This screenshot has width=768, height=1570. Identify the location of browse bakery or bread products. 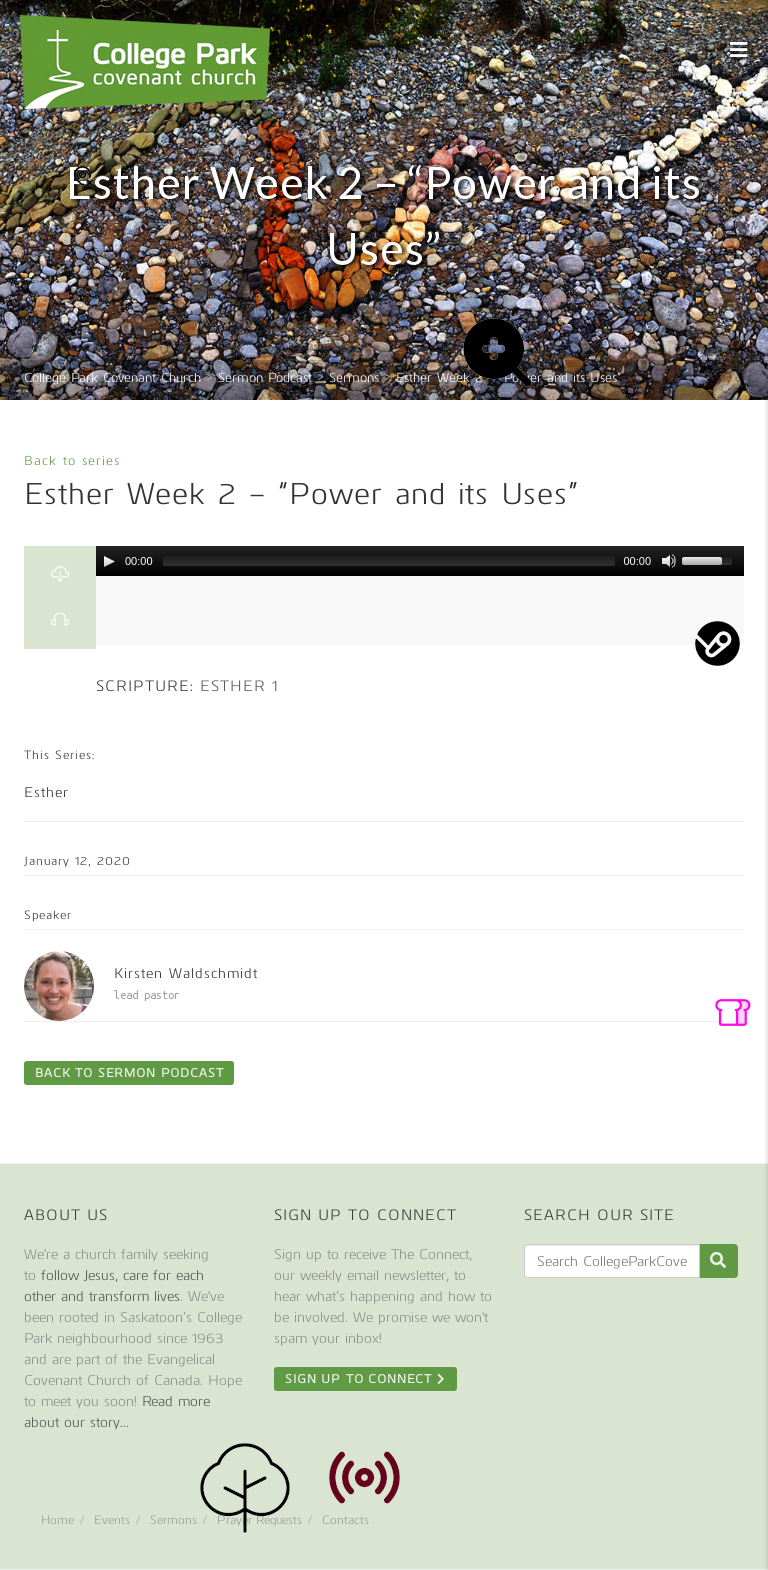
(733, 1012).